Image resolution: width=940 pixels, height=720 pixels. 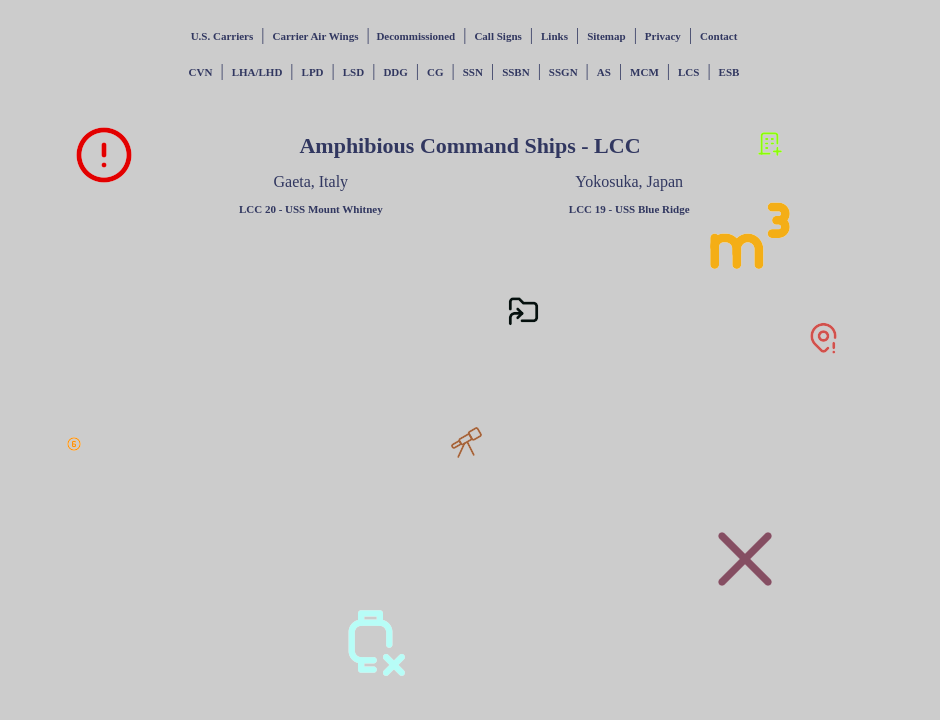 What do you see at coordinates (745, 559) in the screenshot?
I see `close a window or dialog` at bounding box center [745, 559].